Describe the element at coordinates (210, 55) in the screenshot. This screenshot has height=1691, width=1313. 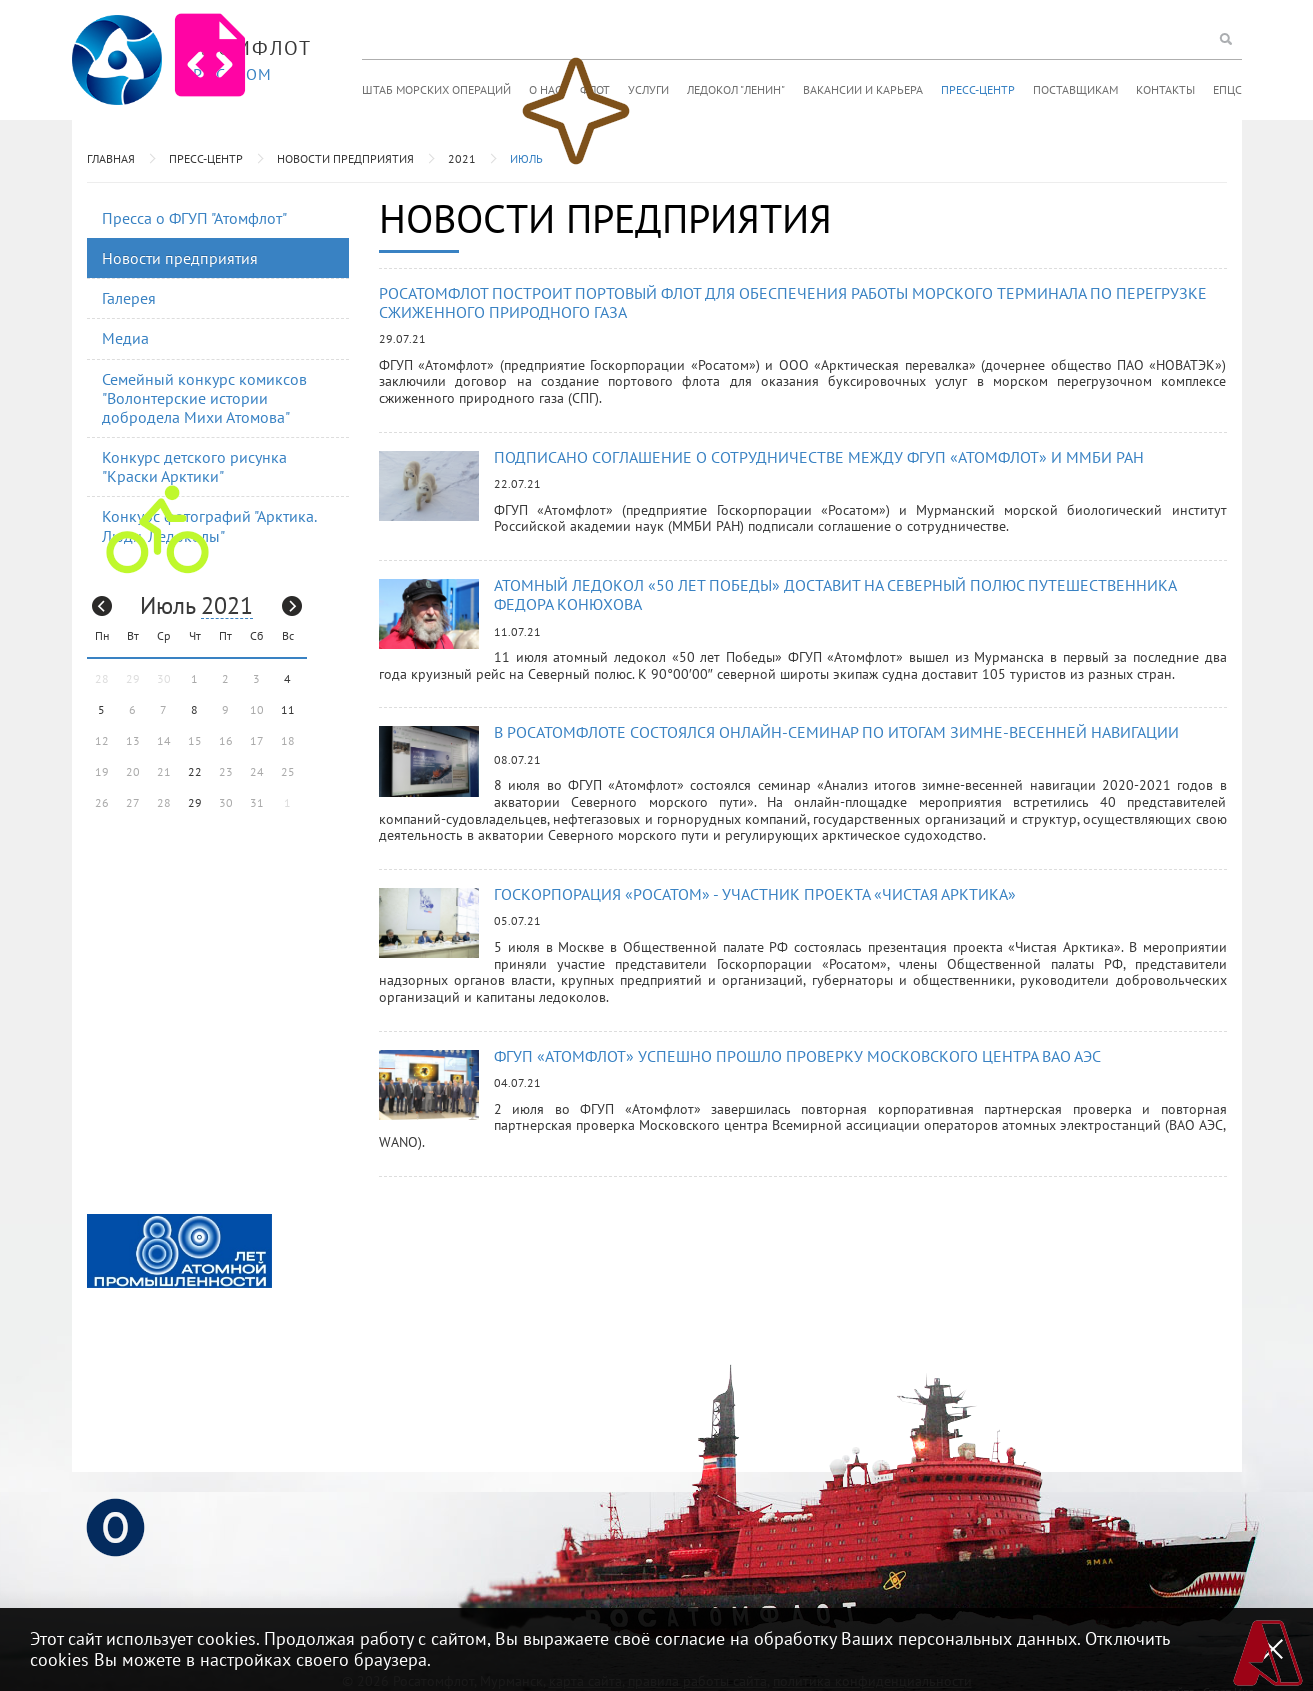
I see `view source code file` at that location.